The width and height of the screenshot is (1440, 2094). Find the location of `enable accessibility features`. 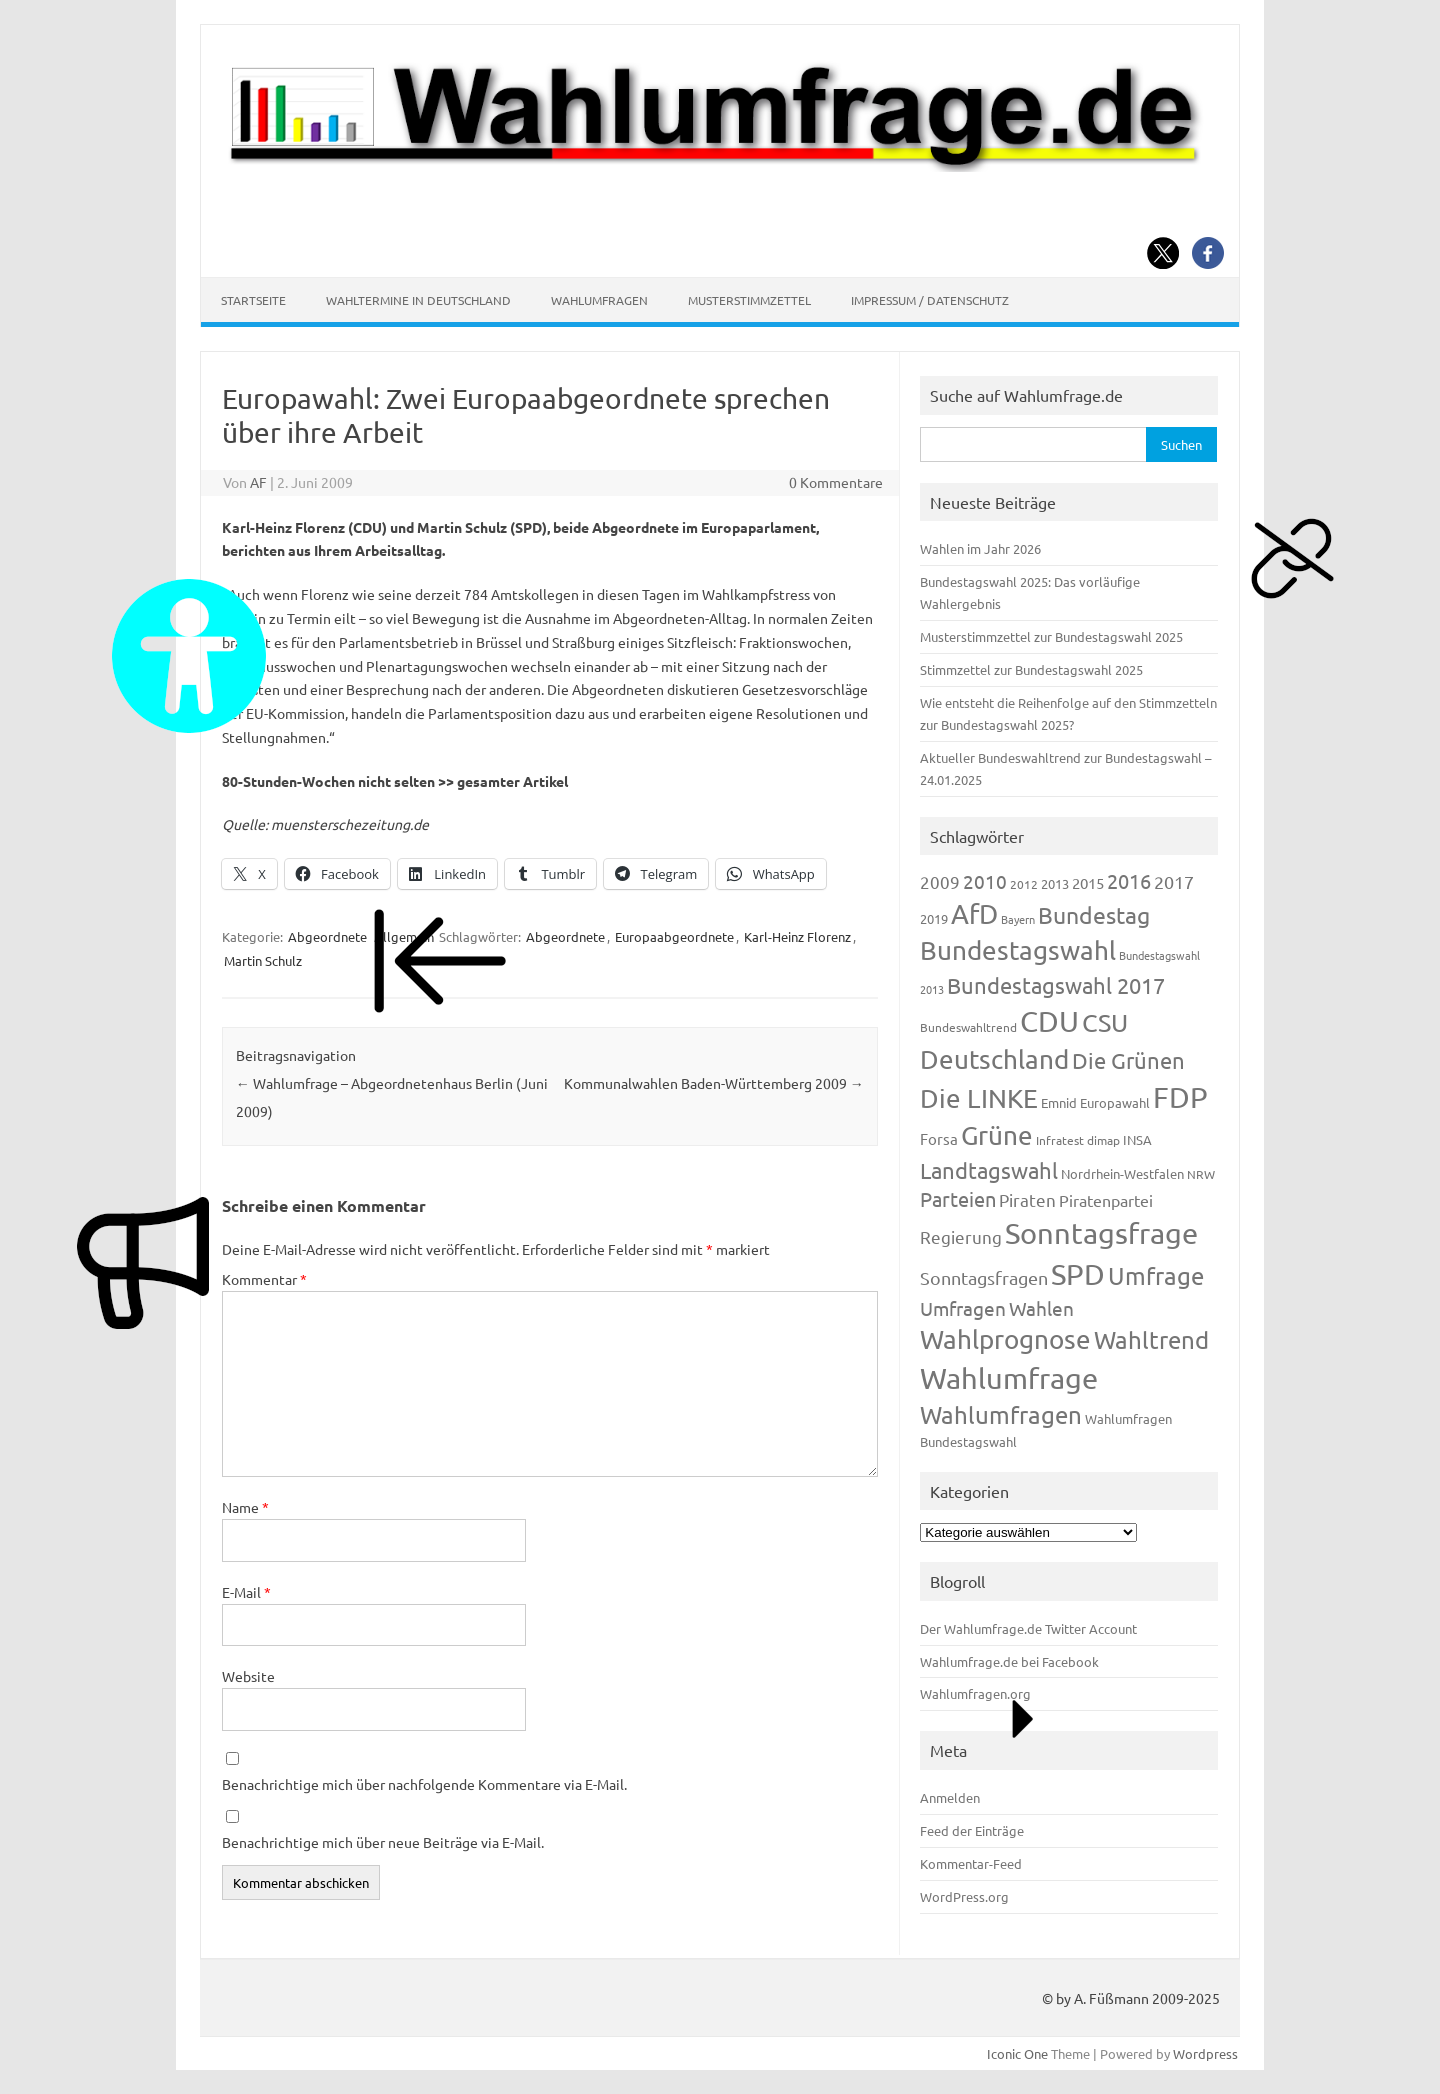

enable accessibility features is located at coordinates (189, 656).